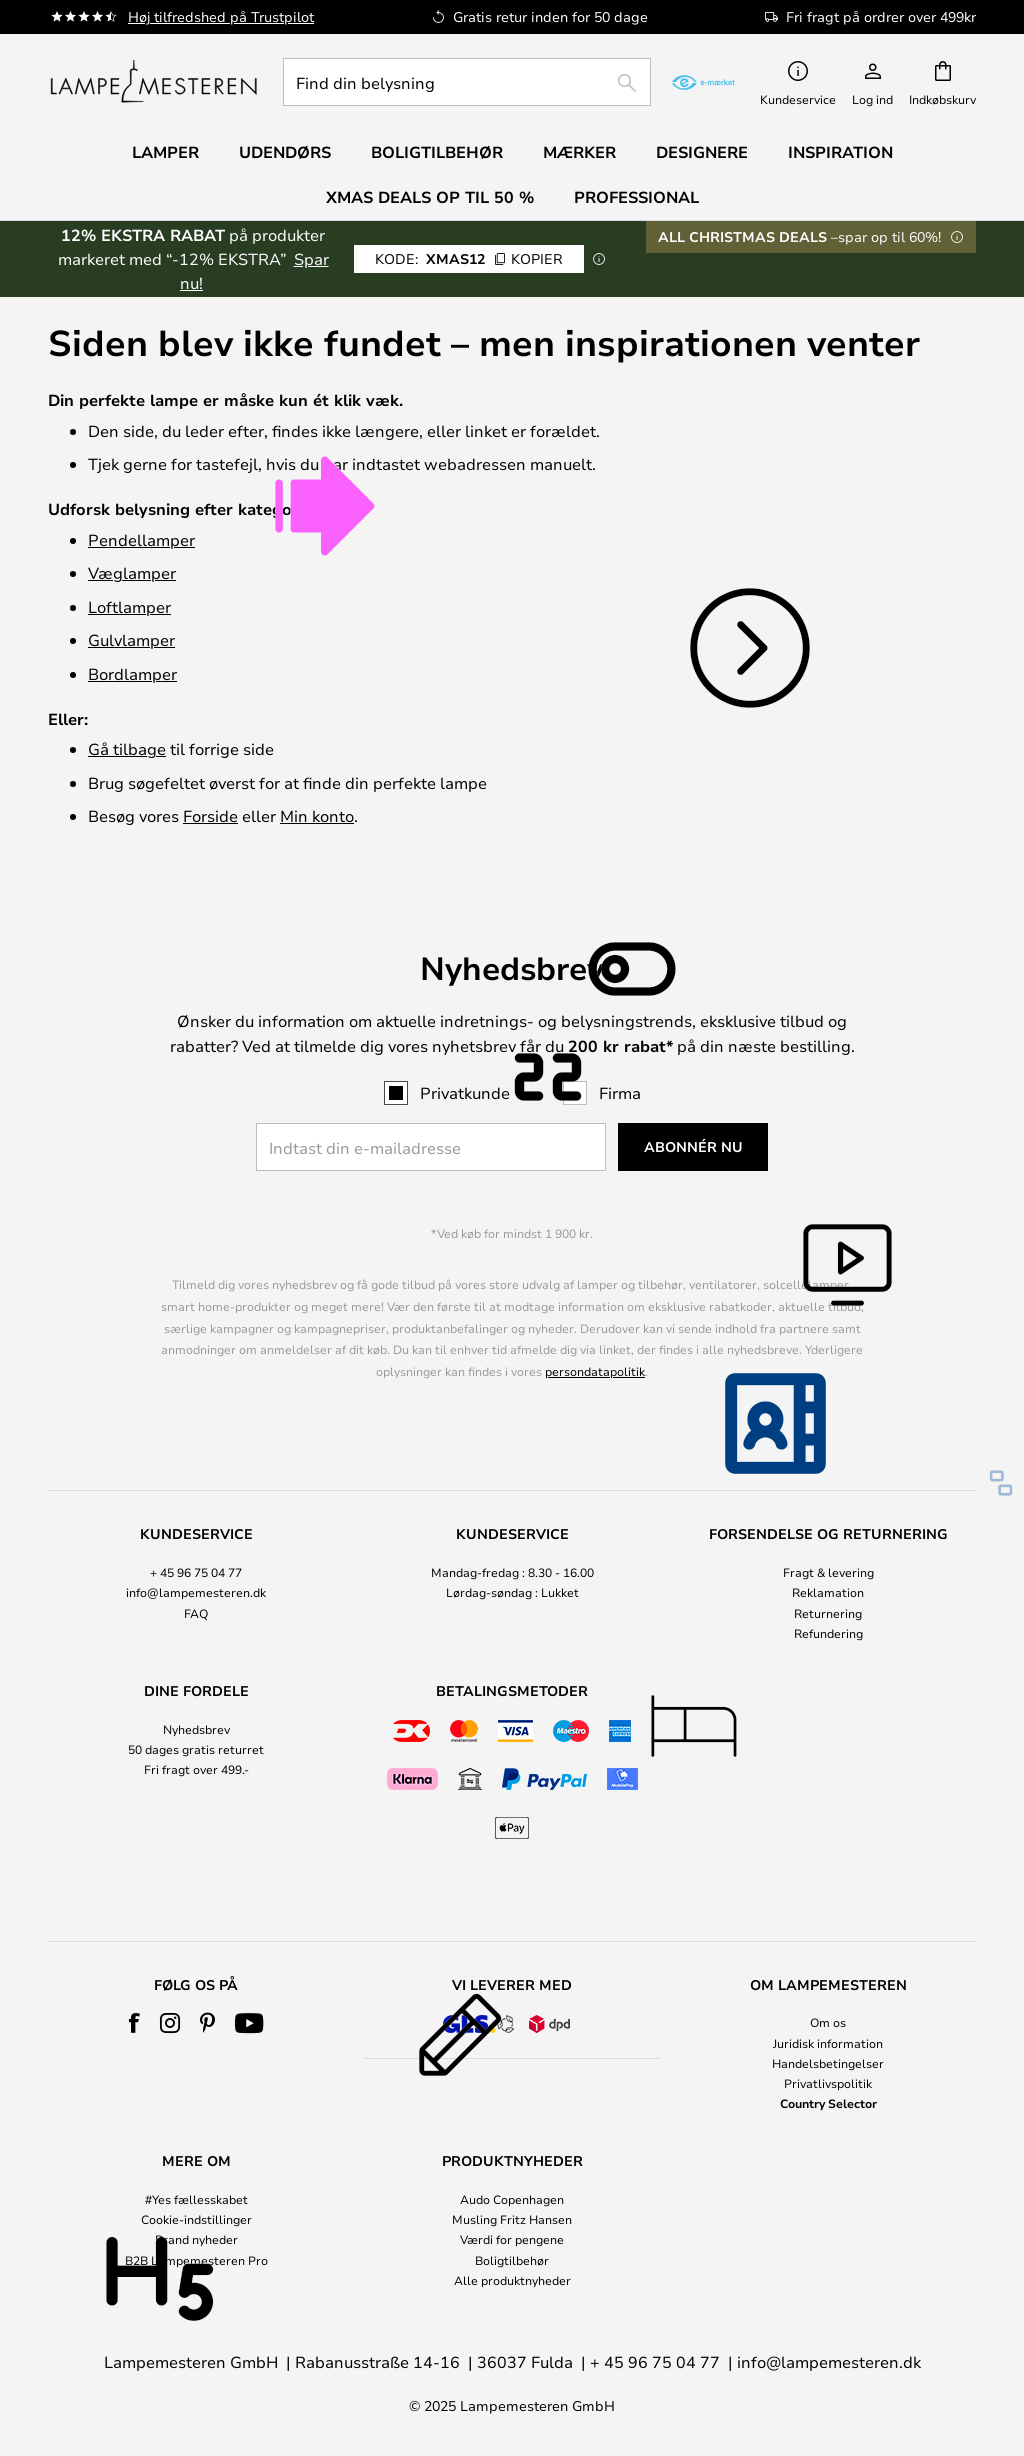 This screenshot has width=1024, height=2456. What do you see at coordinates (750, 648) in the screenshot?
I see `go to next item or step` at bounding box center [750, 648].